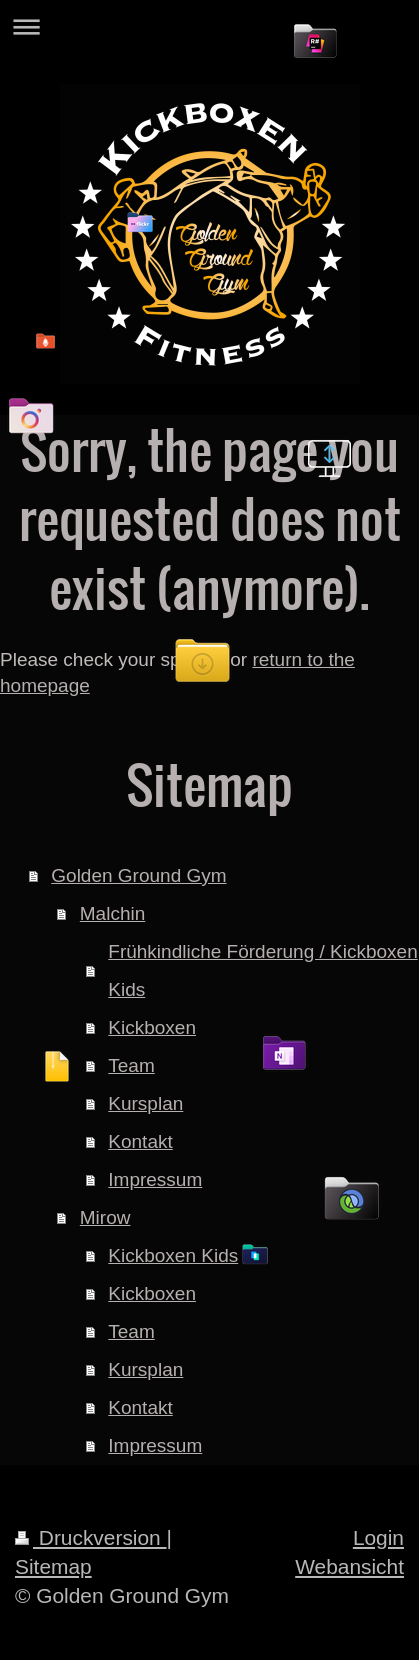  I want to click on a compressed gzip archive file, so click(57, 1067).